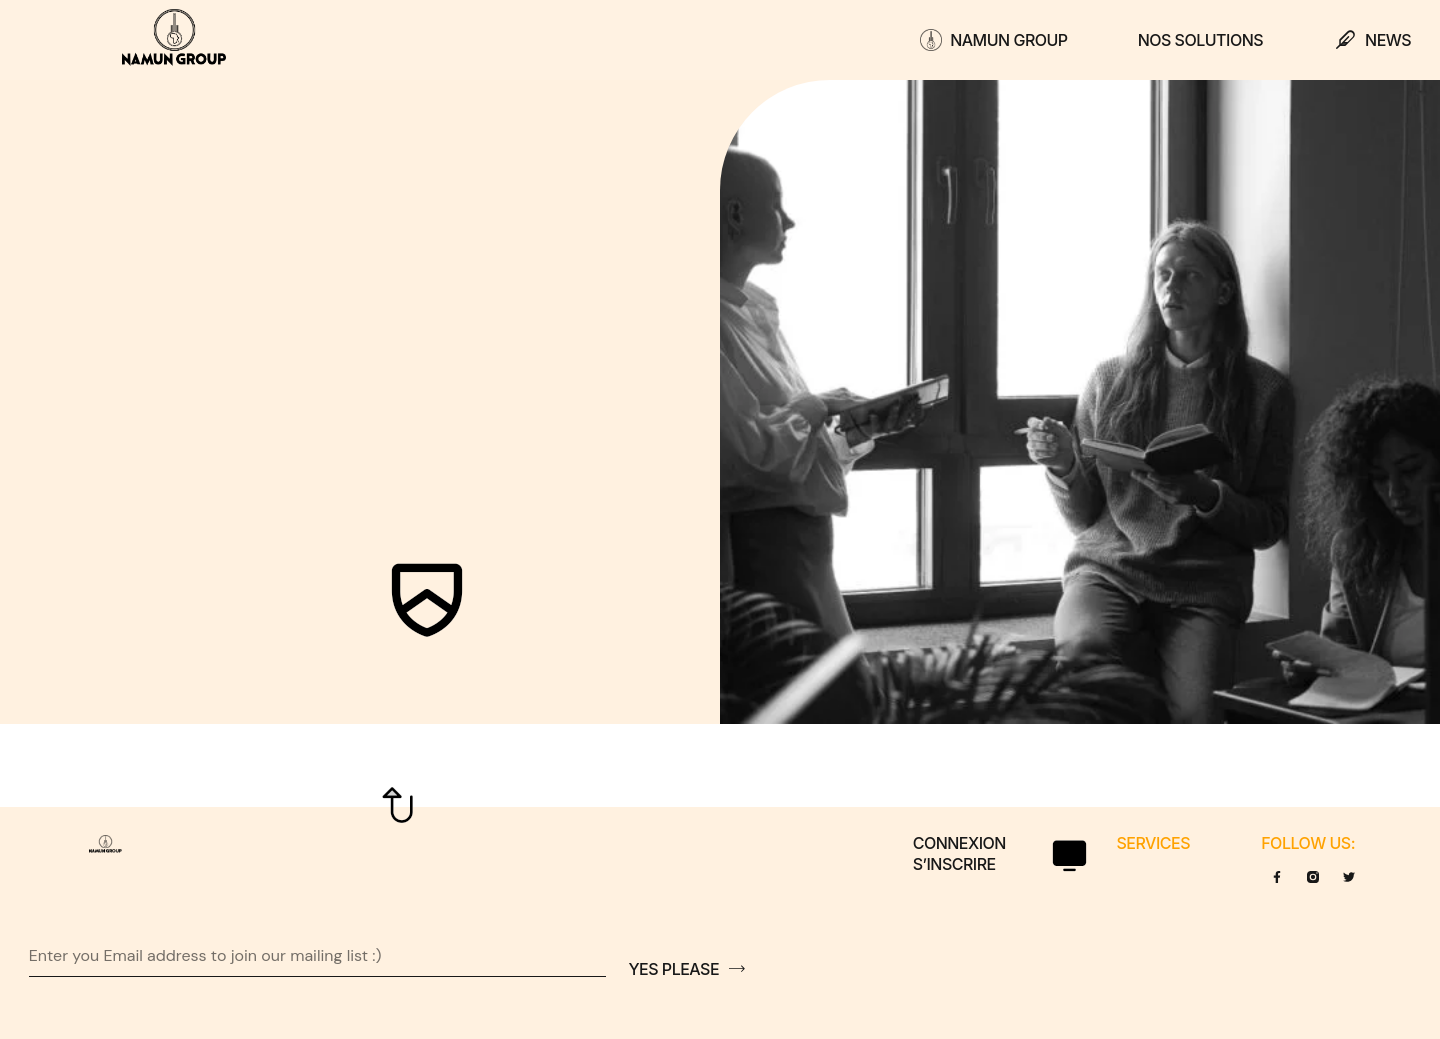 This screenshot has width=1440, height=1039. What do you see at coordinates (1069, 854) in the screenshot?
I see `view display settings` at bounding box center [1069, 854].